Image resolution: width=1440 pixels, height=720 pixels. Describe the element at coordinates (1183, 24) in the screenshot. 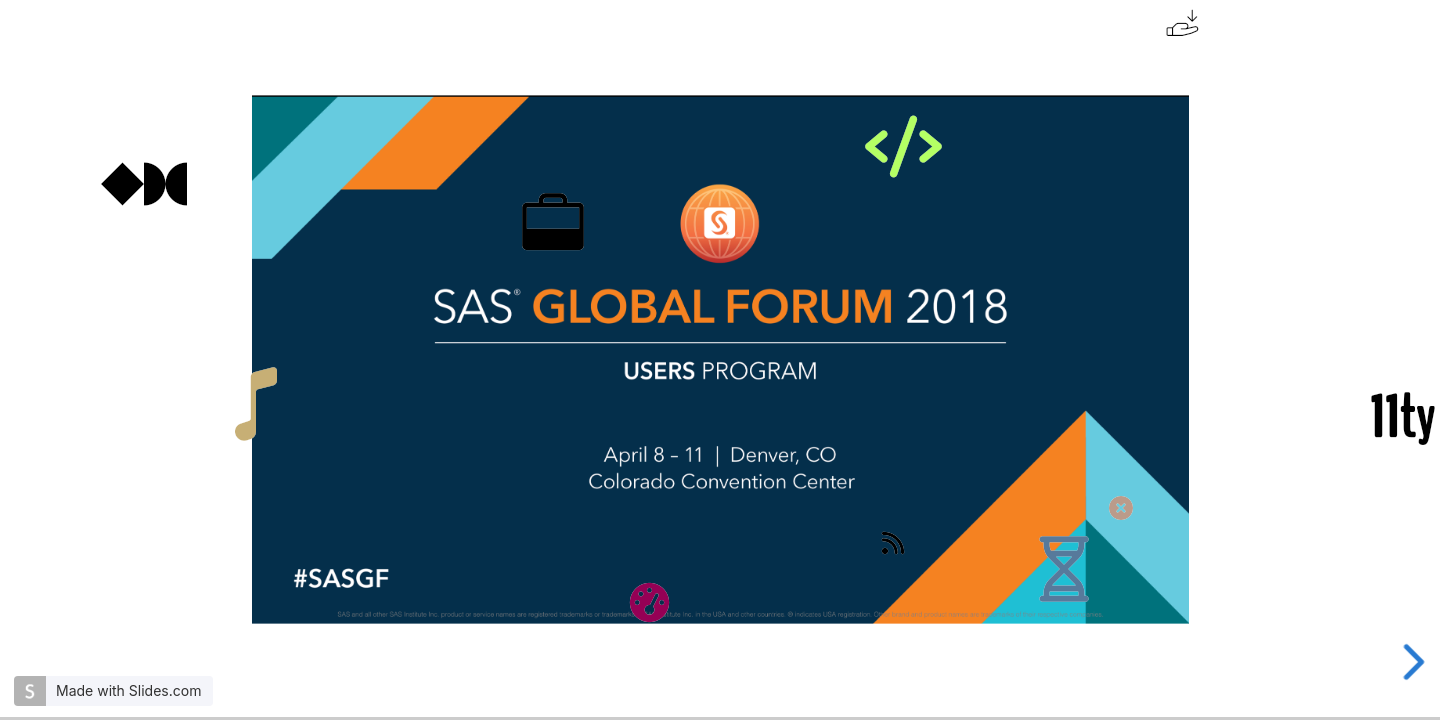

I see `receive or accept an incoming item` at that location.